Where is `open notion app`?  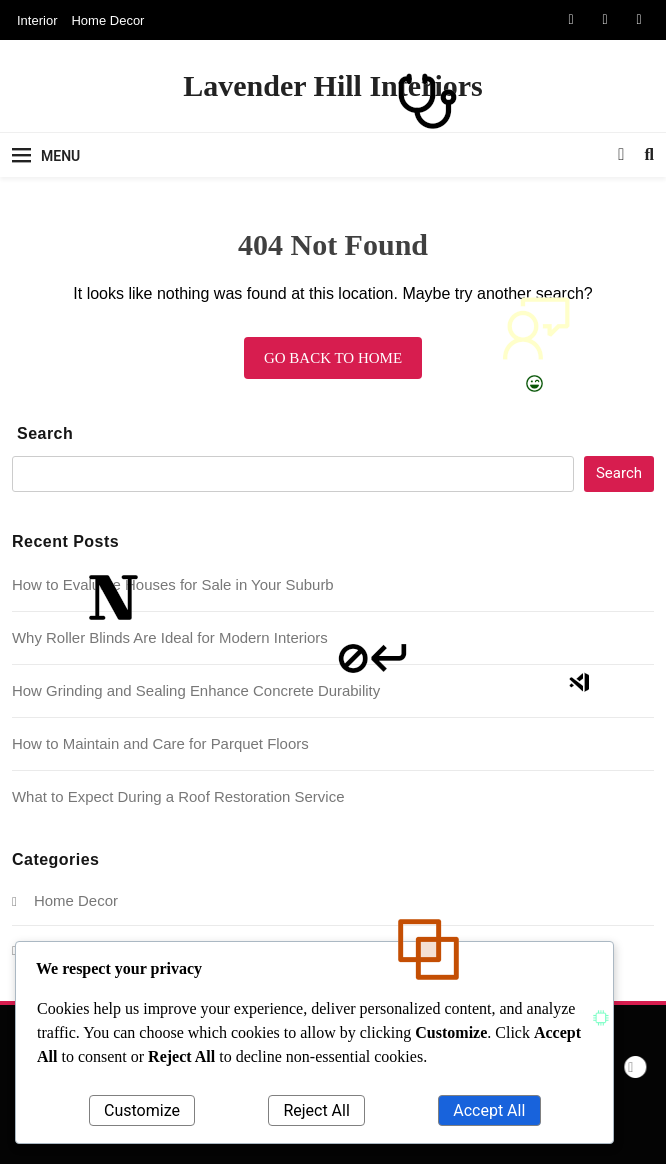 open notion app is located at coordinates (113, 597).